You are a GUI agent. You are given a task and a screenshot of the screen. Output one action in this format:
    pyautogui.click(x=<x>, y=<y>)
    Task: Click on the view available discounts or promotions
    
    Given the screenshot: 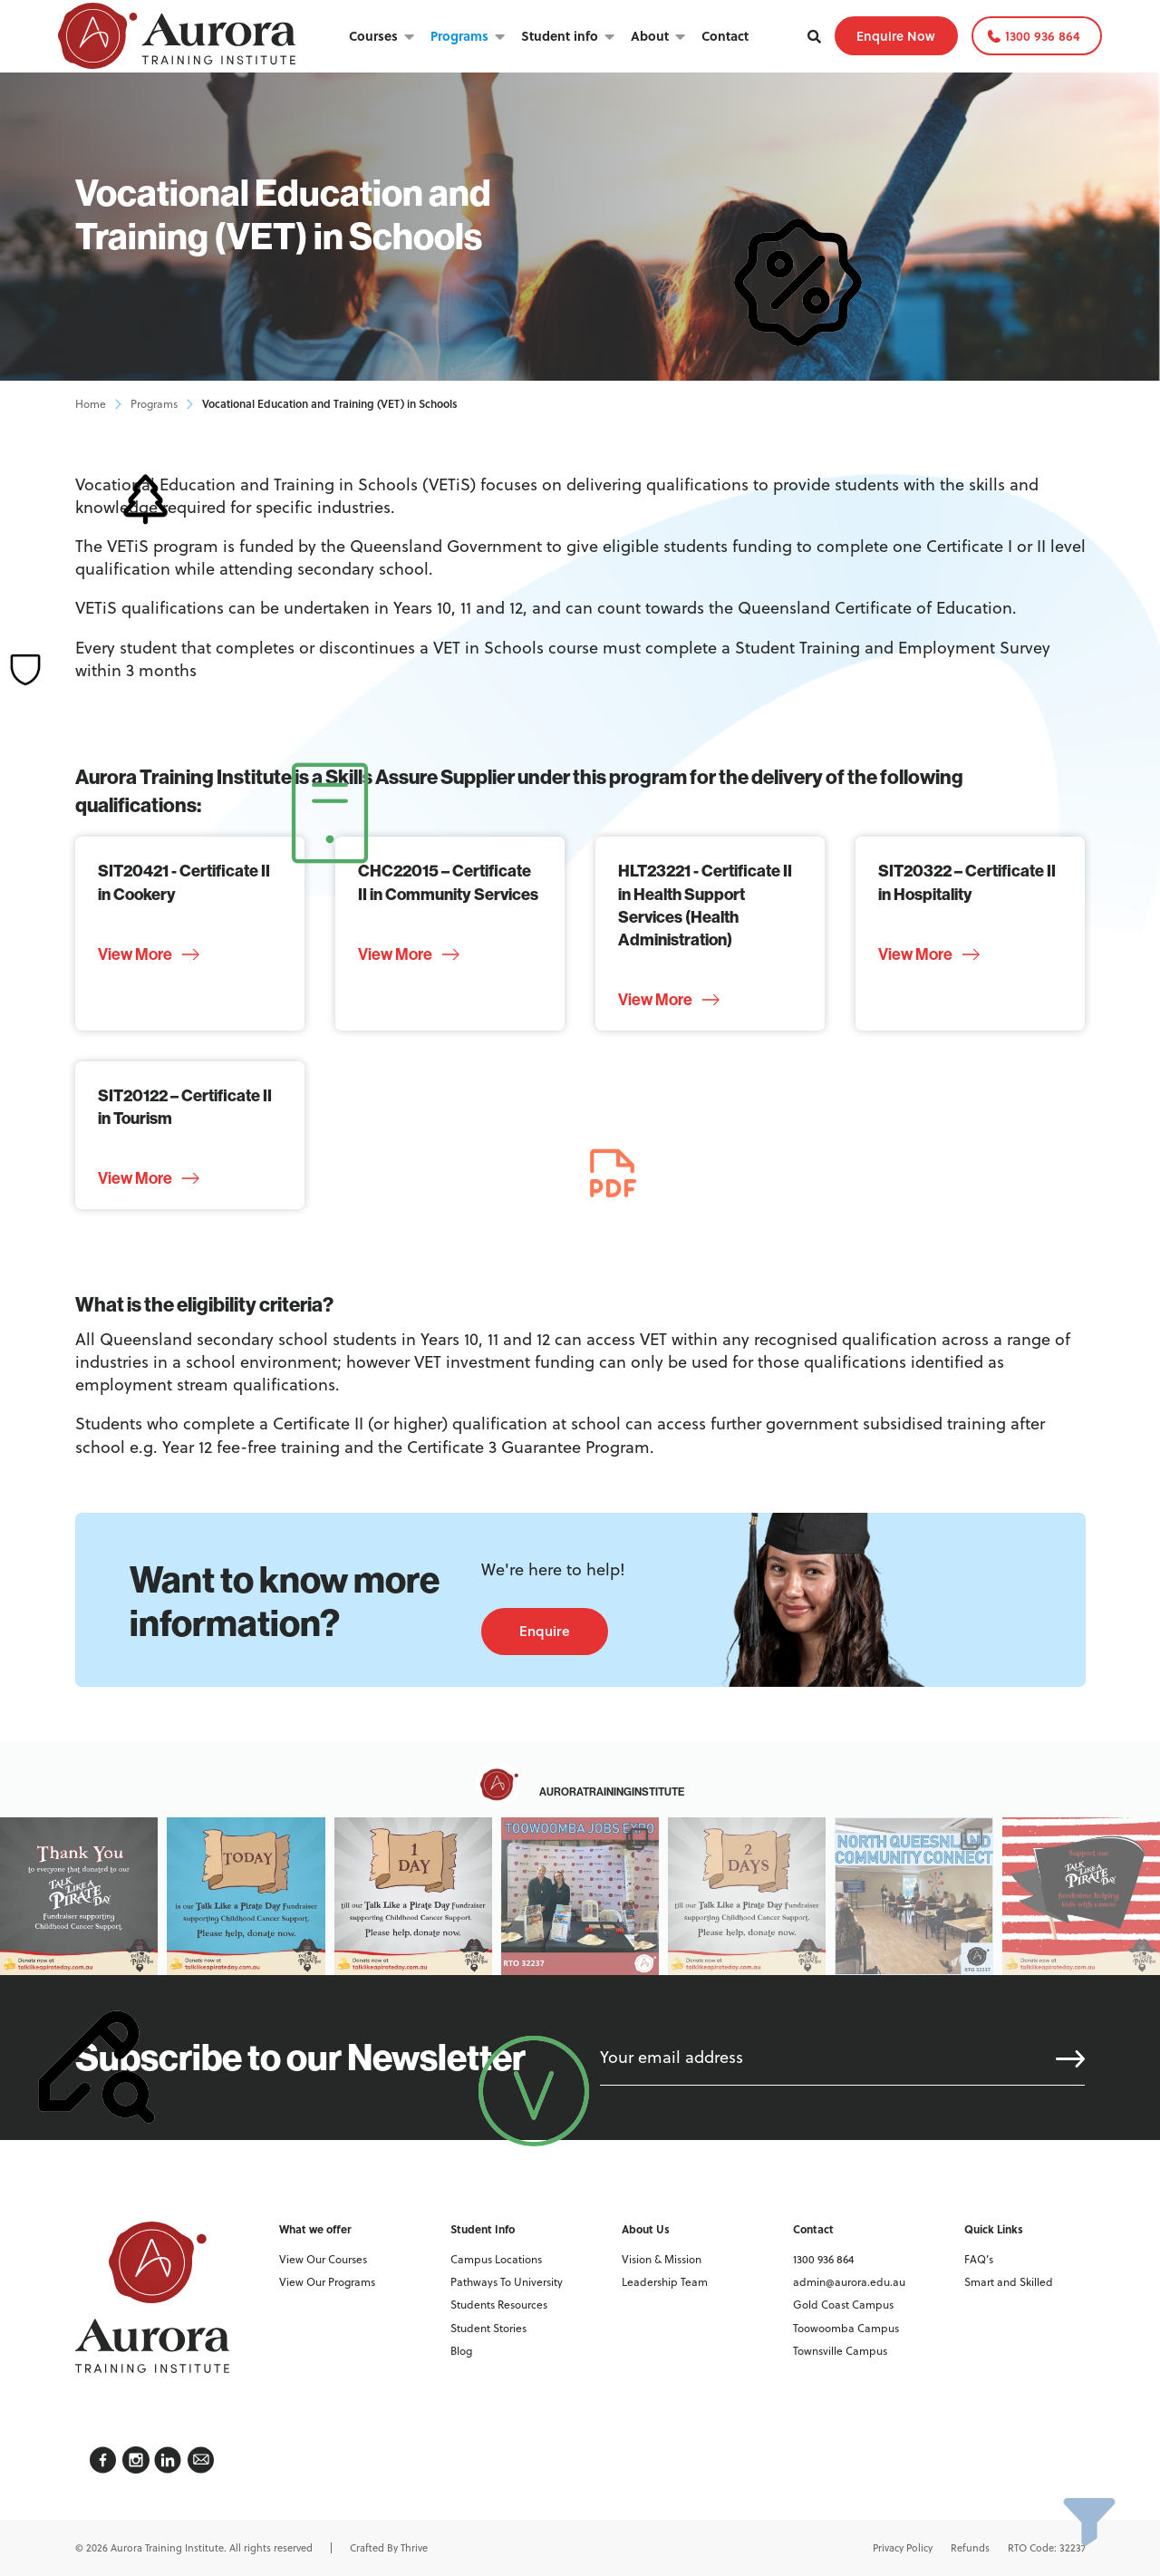 What is the action you would take?
    pyautogui.click(x=798, y=282)
    